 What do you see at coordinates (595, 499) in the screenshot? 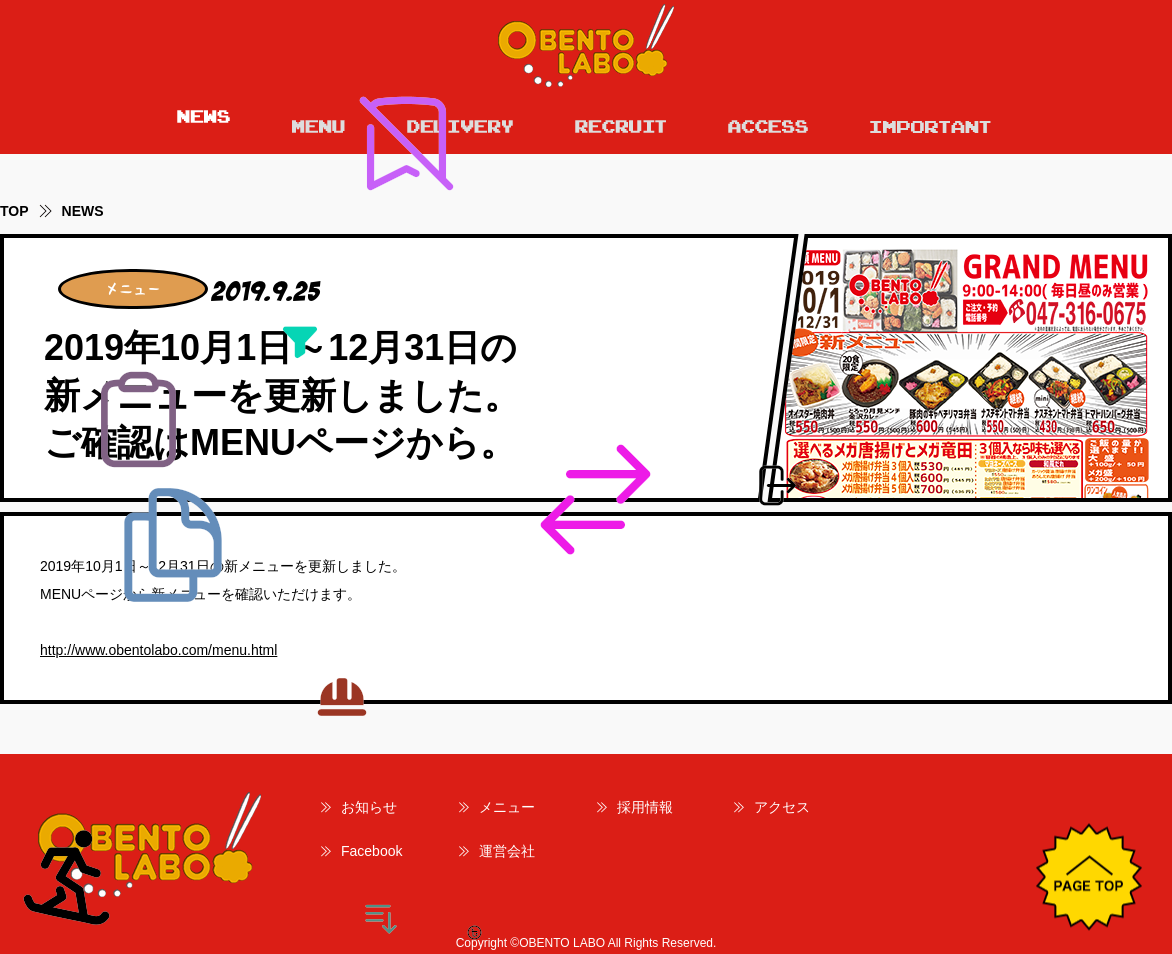
I see `swap or exchange items` at bounding box center [595, 499].